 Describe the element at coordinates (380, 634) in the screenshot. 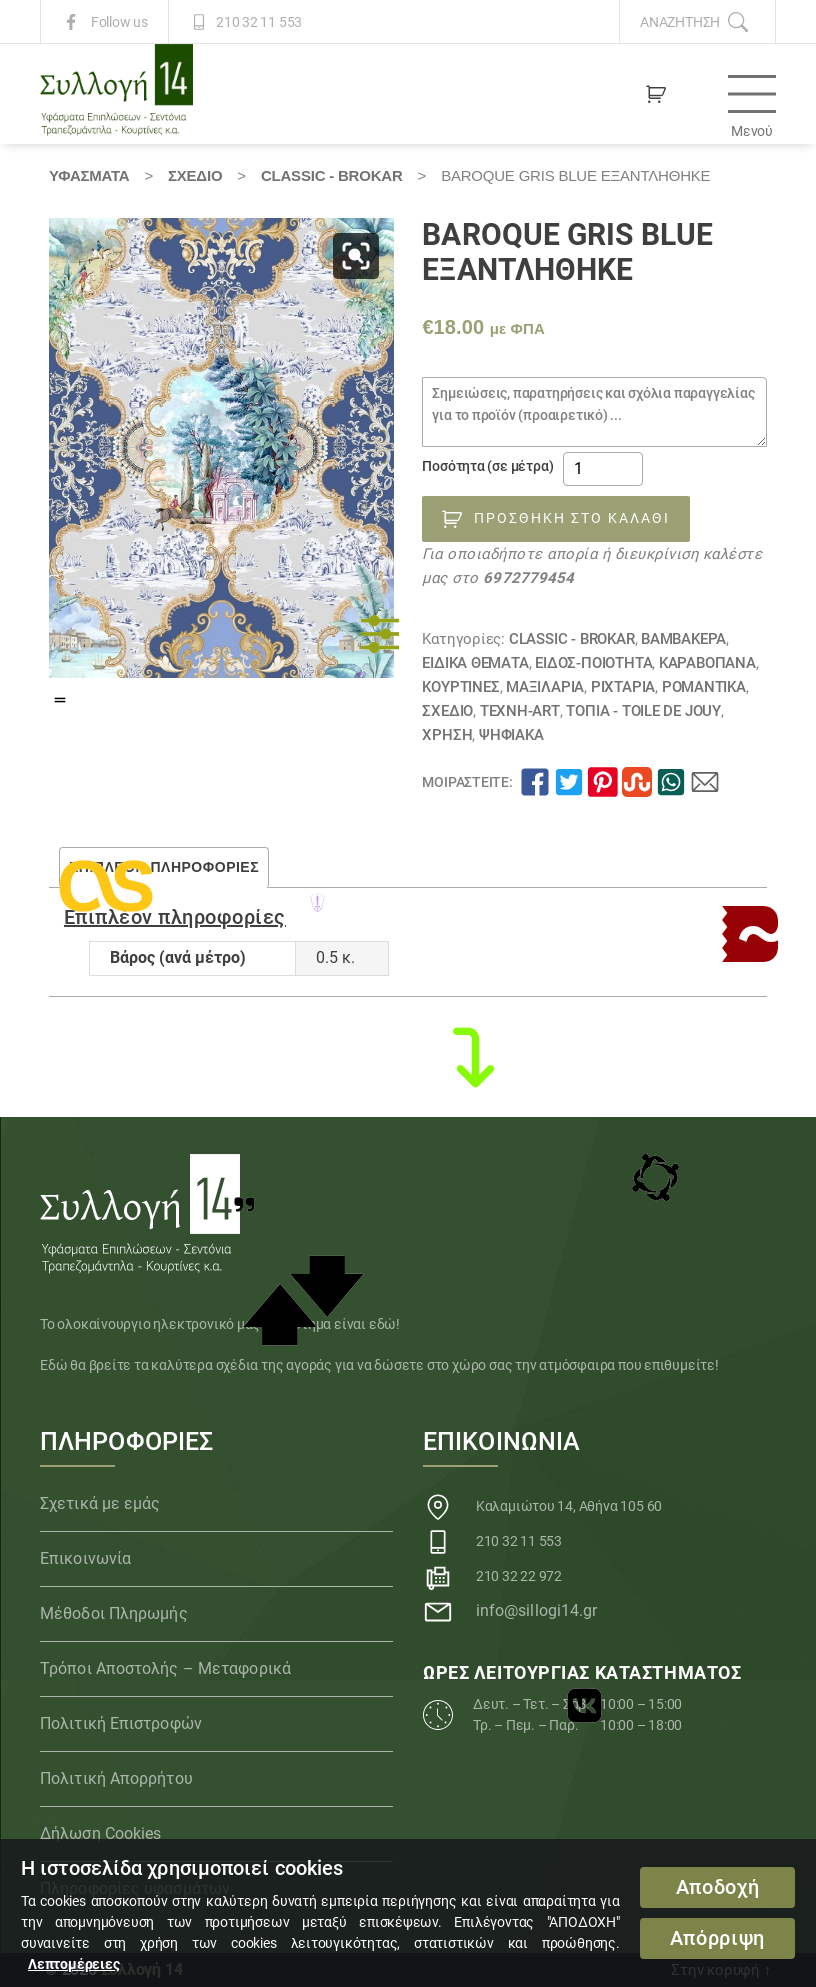

I see `adjust audio or equalizer settings` at that location.